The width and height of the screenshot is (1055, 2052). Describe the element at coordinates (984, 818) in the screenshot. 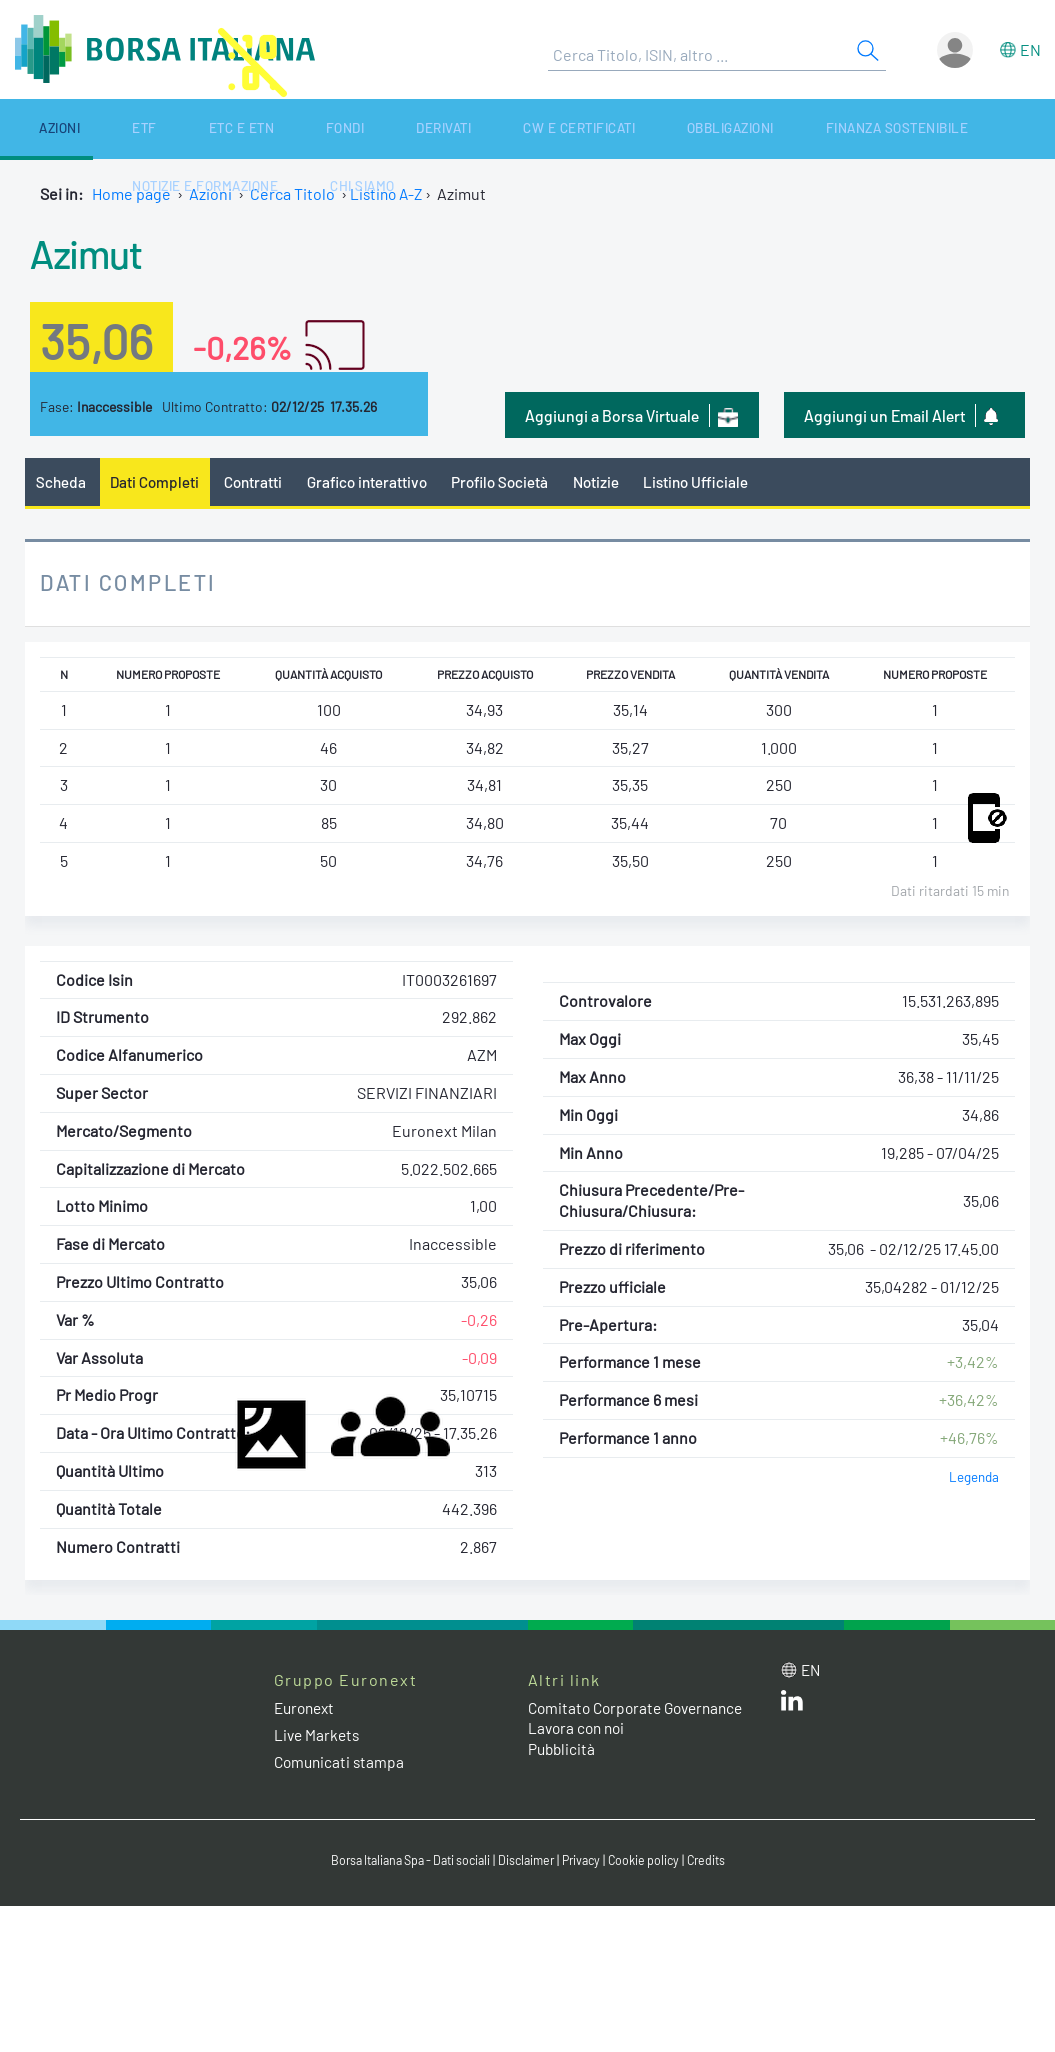

I see `block or restrict an app` at that location.